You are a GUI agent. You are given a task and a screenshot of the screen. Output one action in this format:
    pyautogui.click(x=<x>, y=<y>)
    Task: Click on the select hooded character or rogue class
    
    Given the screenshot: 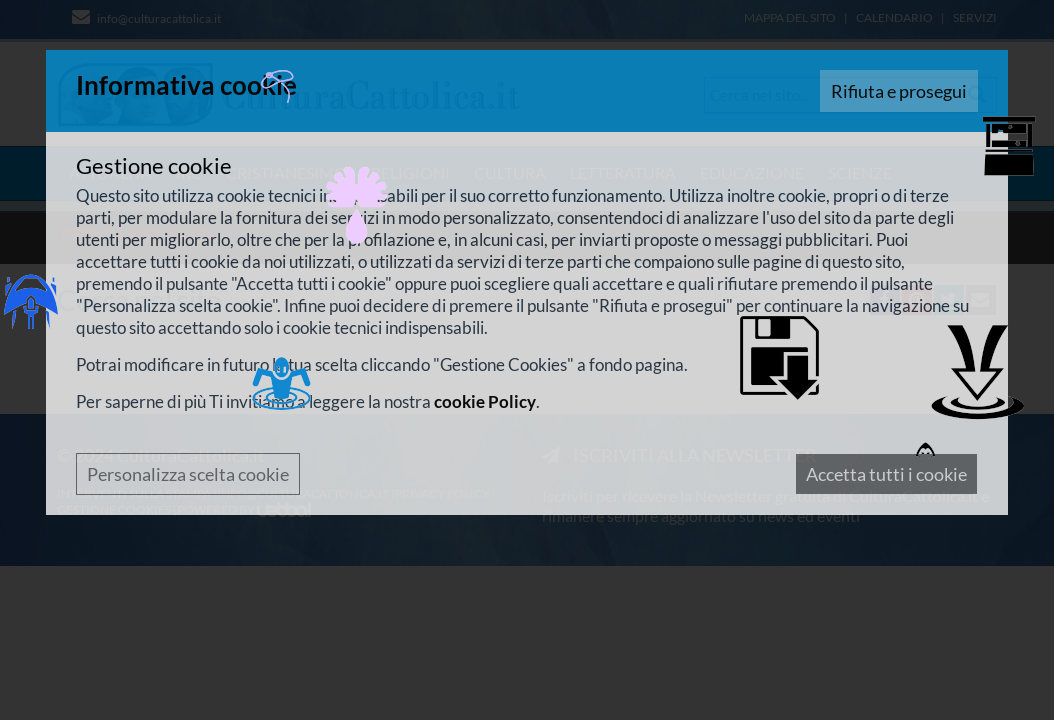 What is the action you would take?
    pyautogui.click(x=925, y=451)
    